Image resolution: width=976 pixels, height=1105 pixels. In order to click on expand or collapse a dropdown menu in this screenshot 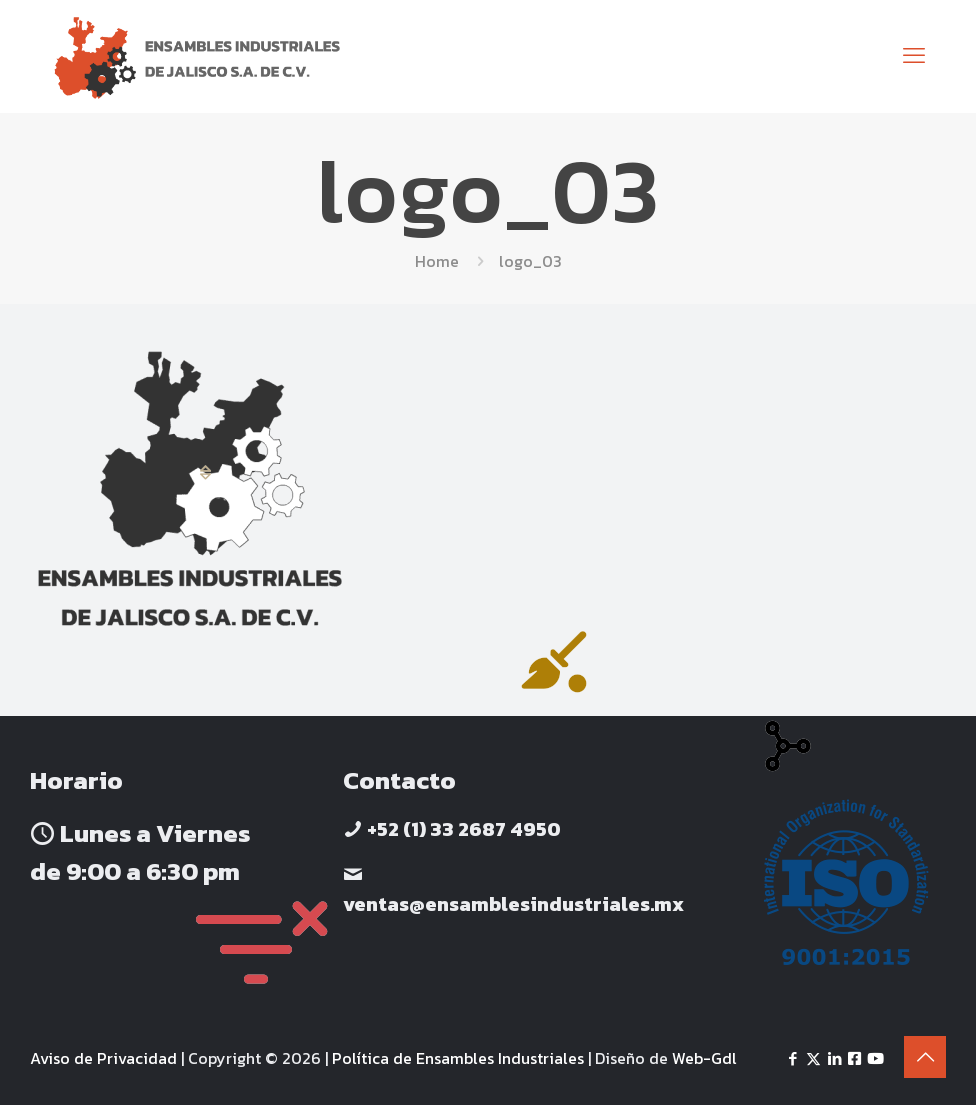, I will do `click(205, 472)`.